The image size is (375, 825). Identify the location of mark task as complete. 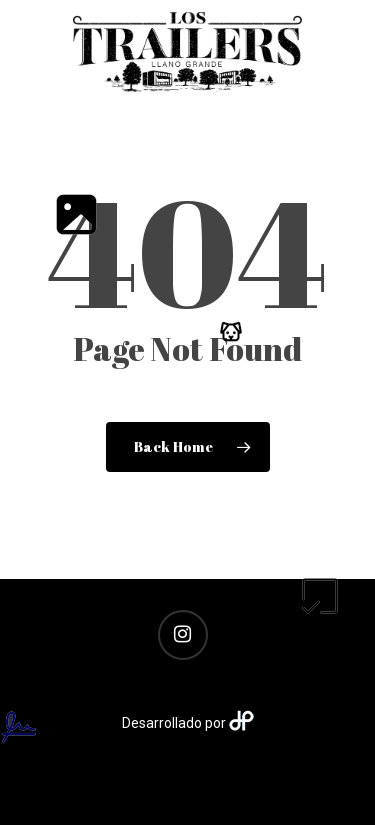
(320, 596).